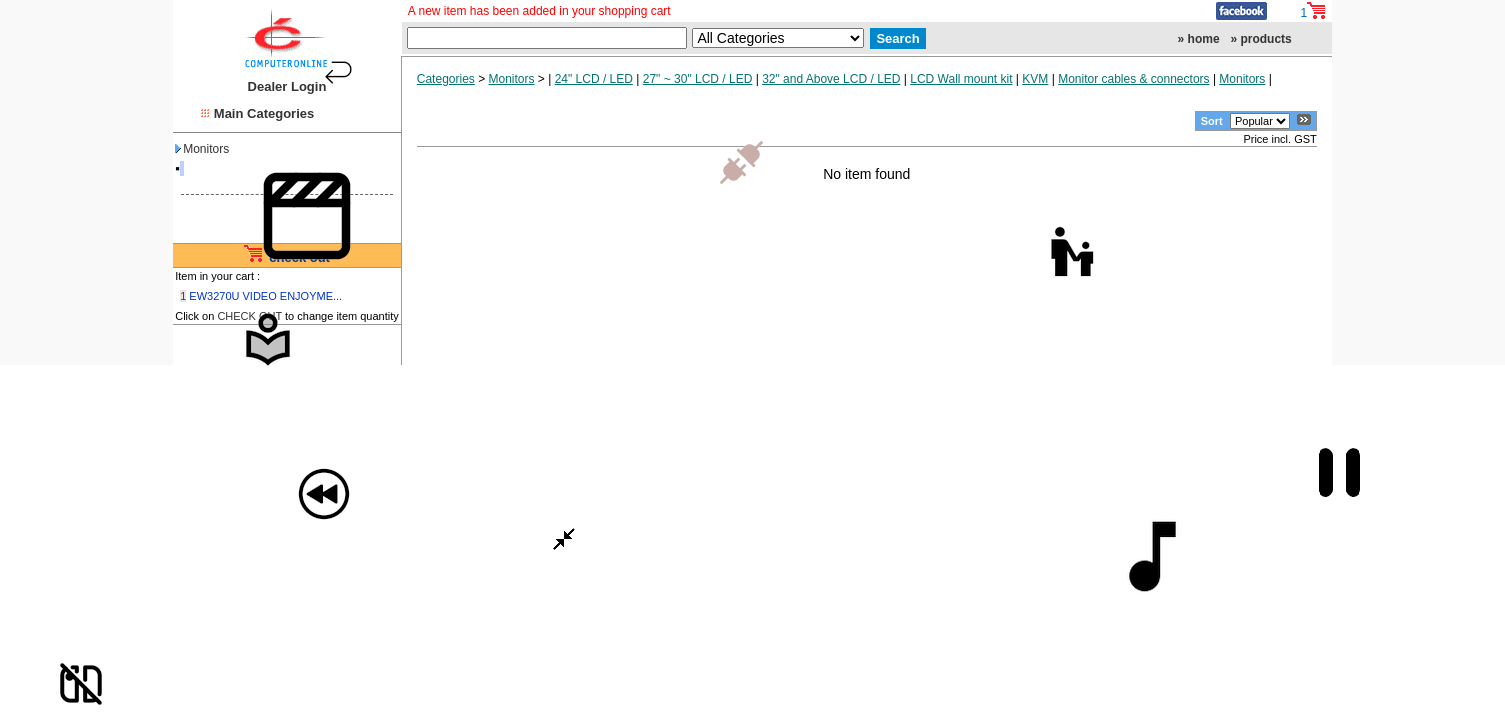  Describe the element at coordinates (1339, 472) in the screenshot. I see `pause media playback` at that location.